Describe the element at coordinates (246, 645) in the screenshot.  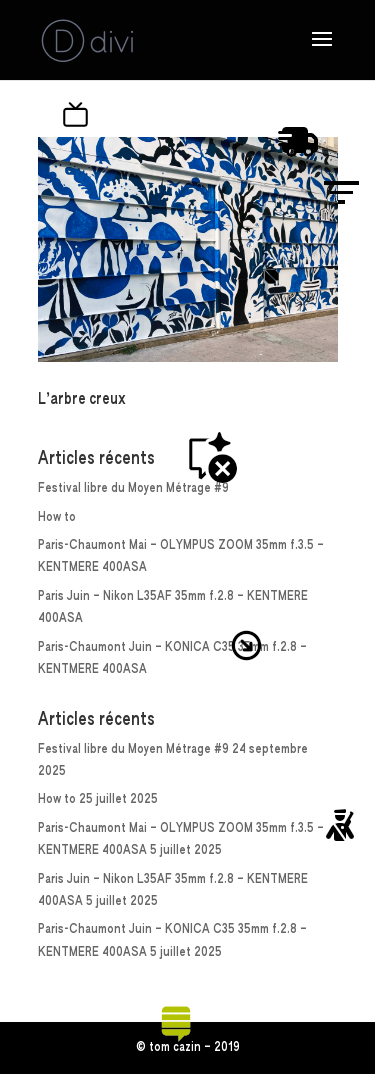
I see `navigate to the next item or section` at that location.